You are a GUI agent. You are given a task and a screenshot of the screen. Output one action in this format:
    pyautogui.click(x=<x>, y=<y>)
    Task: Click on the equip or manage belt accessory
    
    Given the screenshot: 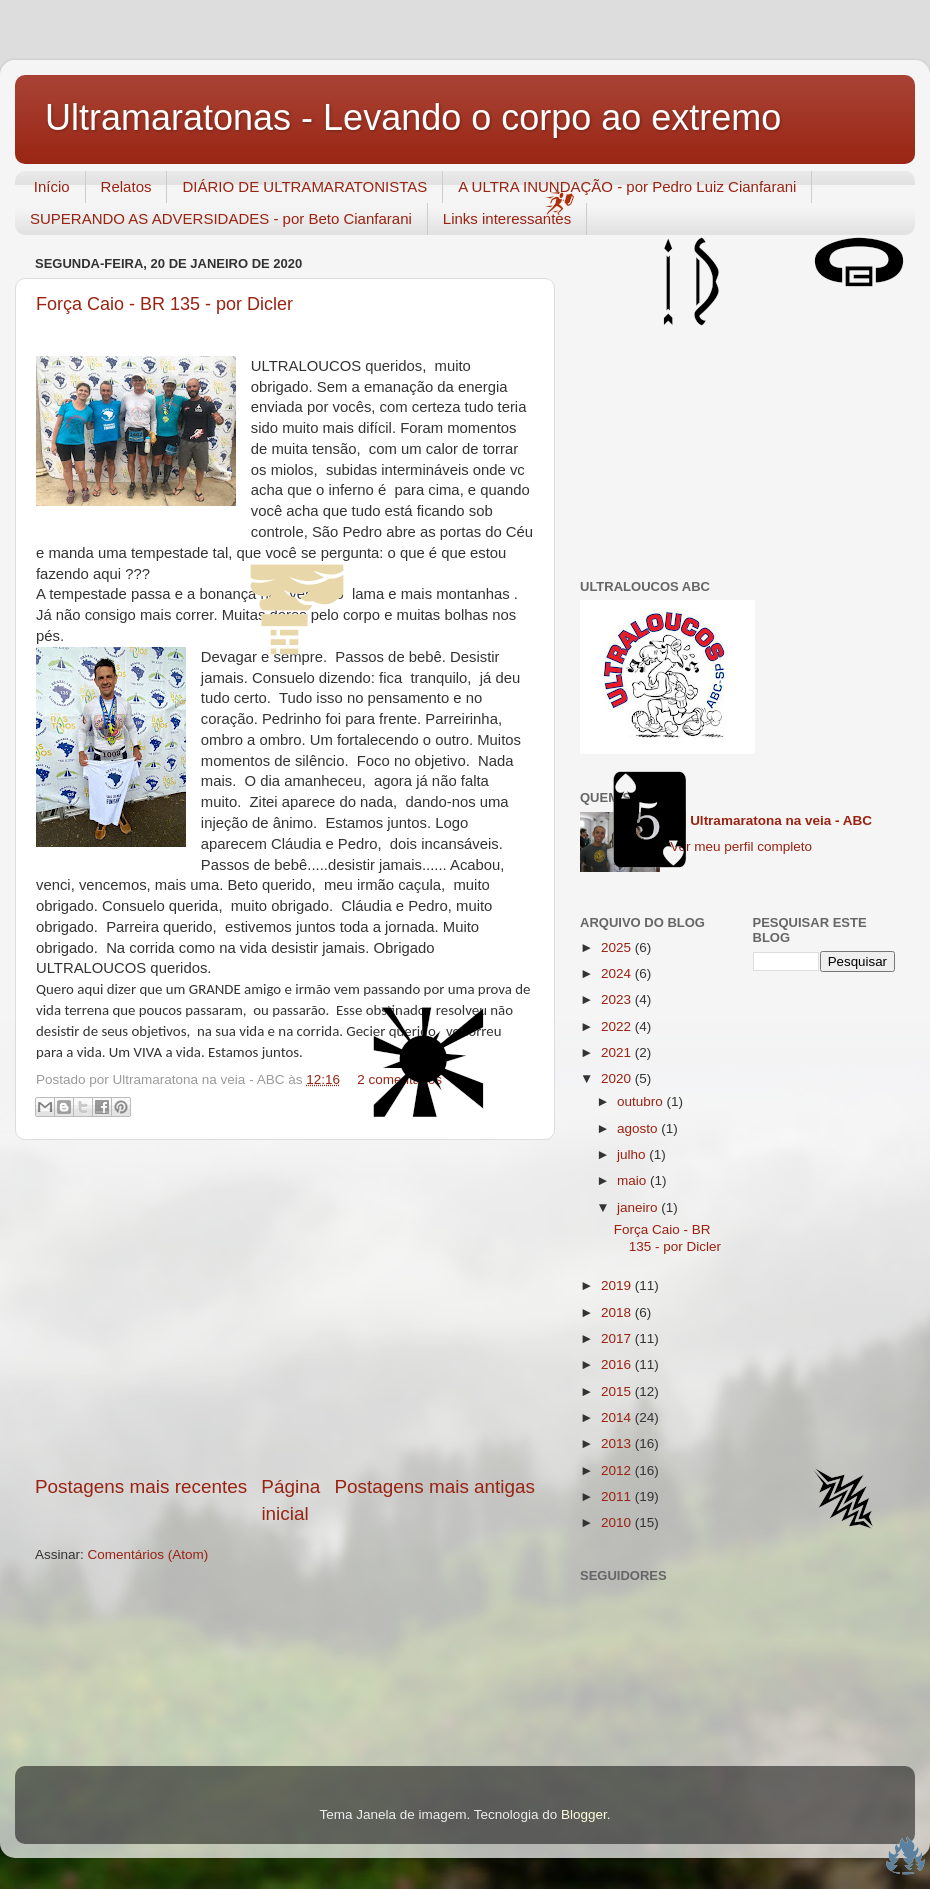 What is the action you would take?
    pyautogui.click(x=859, y=262)
    